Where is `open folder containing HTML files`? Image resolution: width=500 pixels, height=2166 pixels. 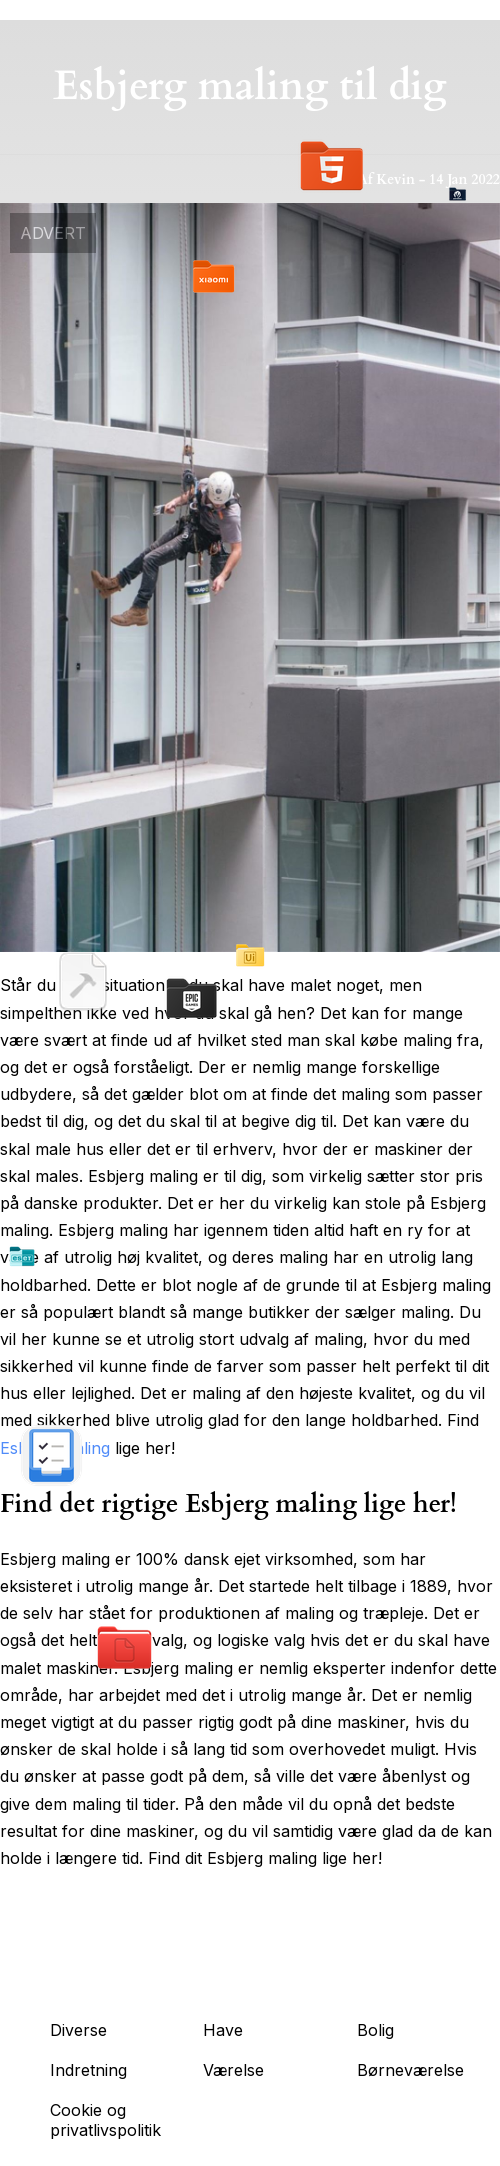
open folder containing HTML files is located at coordinates (331, 167).